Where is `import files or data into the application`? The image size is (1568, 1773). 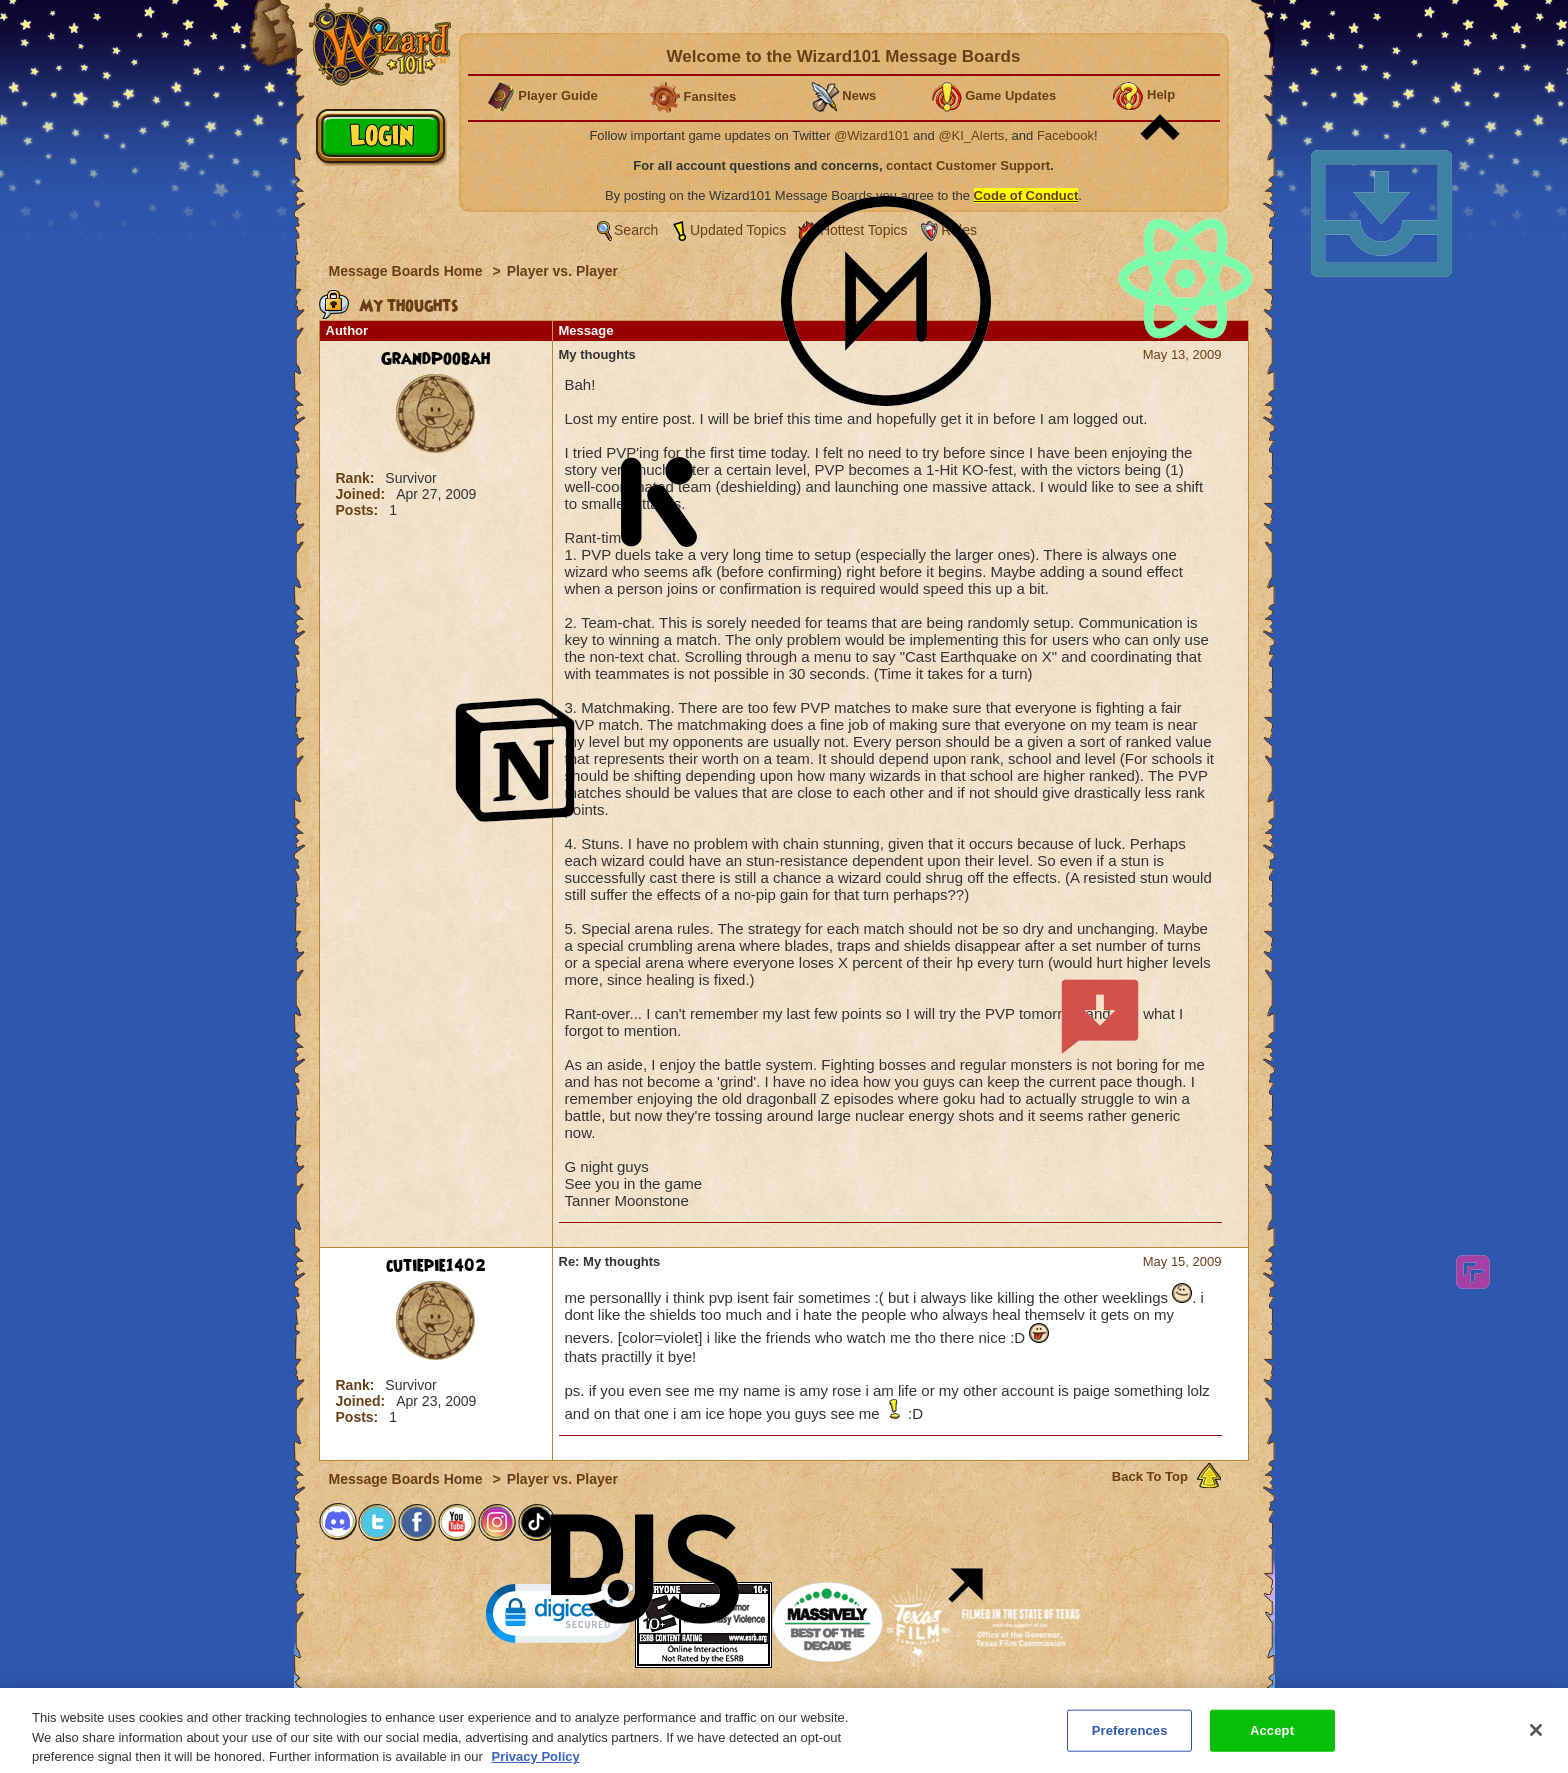
import files or data into the application is located at coordinates (1381, 213).